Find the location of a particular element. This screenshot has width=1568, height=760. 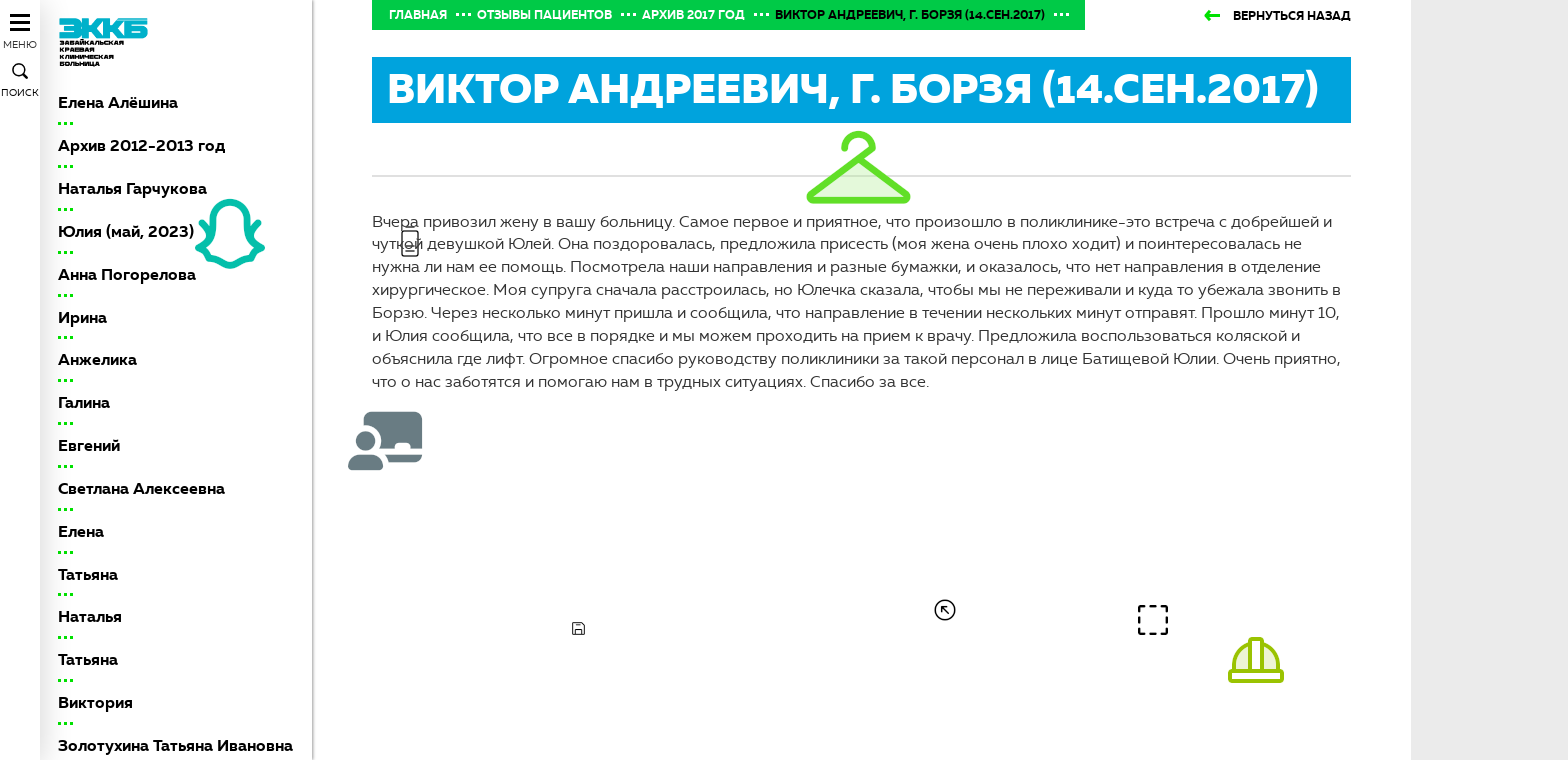

indicates medium battery level is located at coordinates (410, 242).